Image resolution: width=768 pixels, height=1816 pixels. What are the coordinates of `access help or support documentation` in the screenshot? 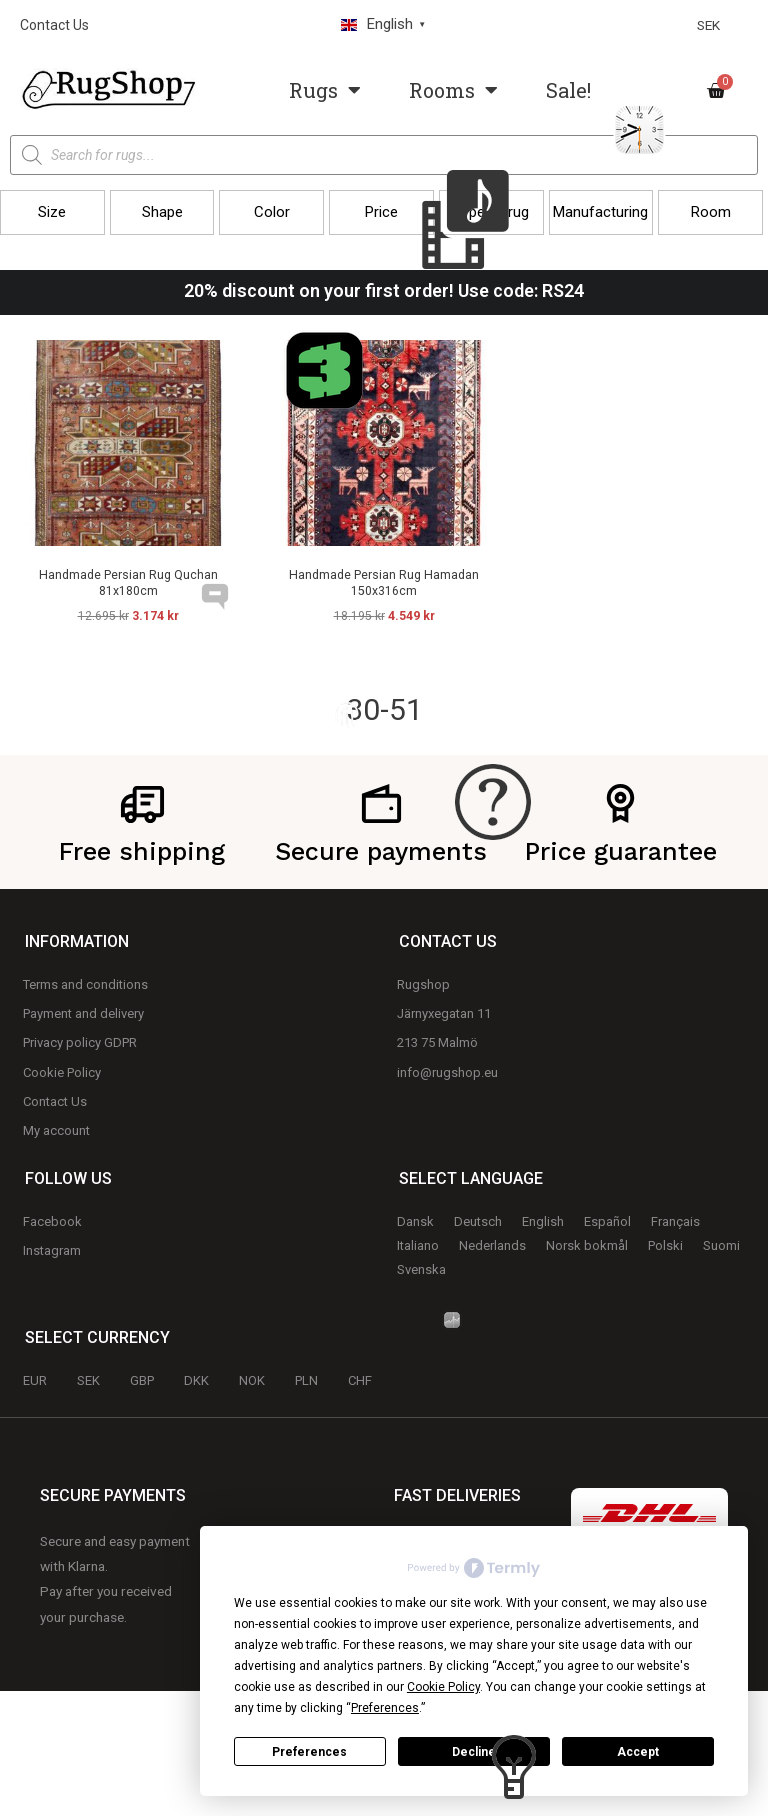 It's located at (493, 802).